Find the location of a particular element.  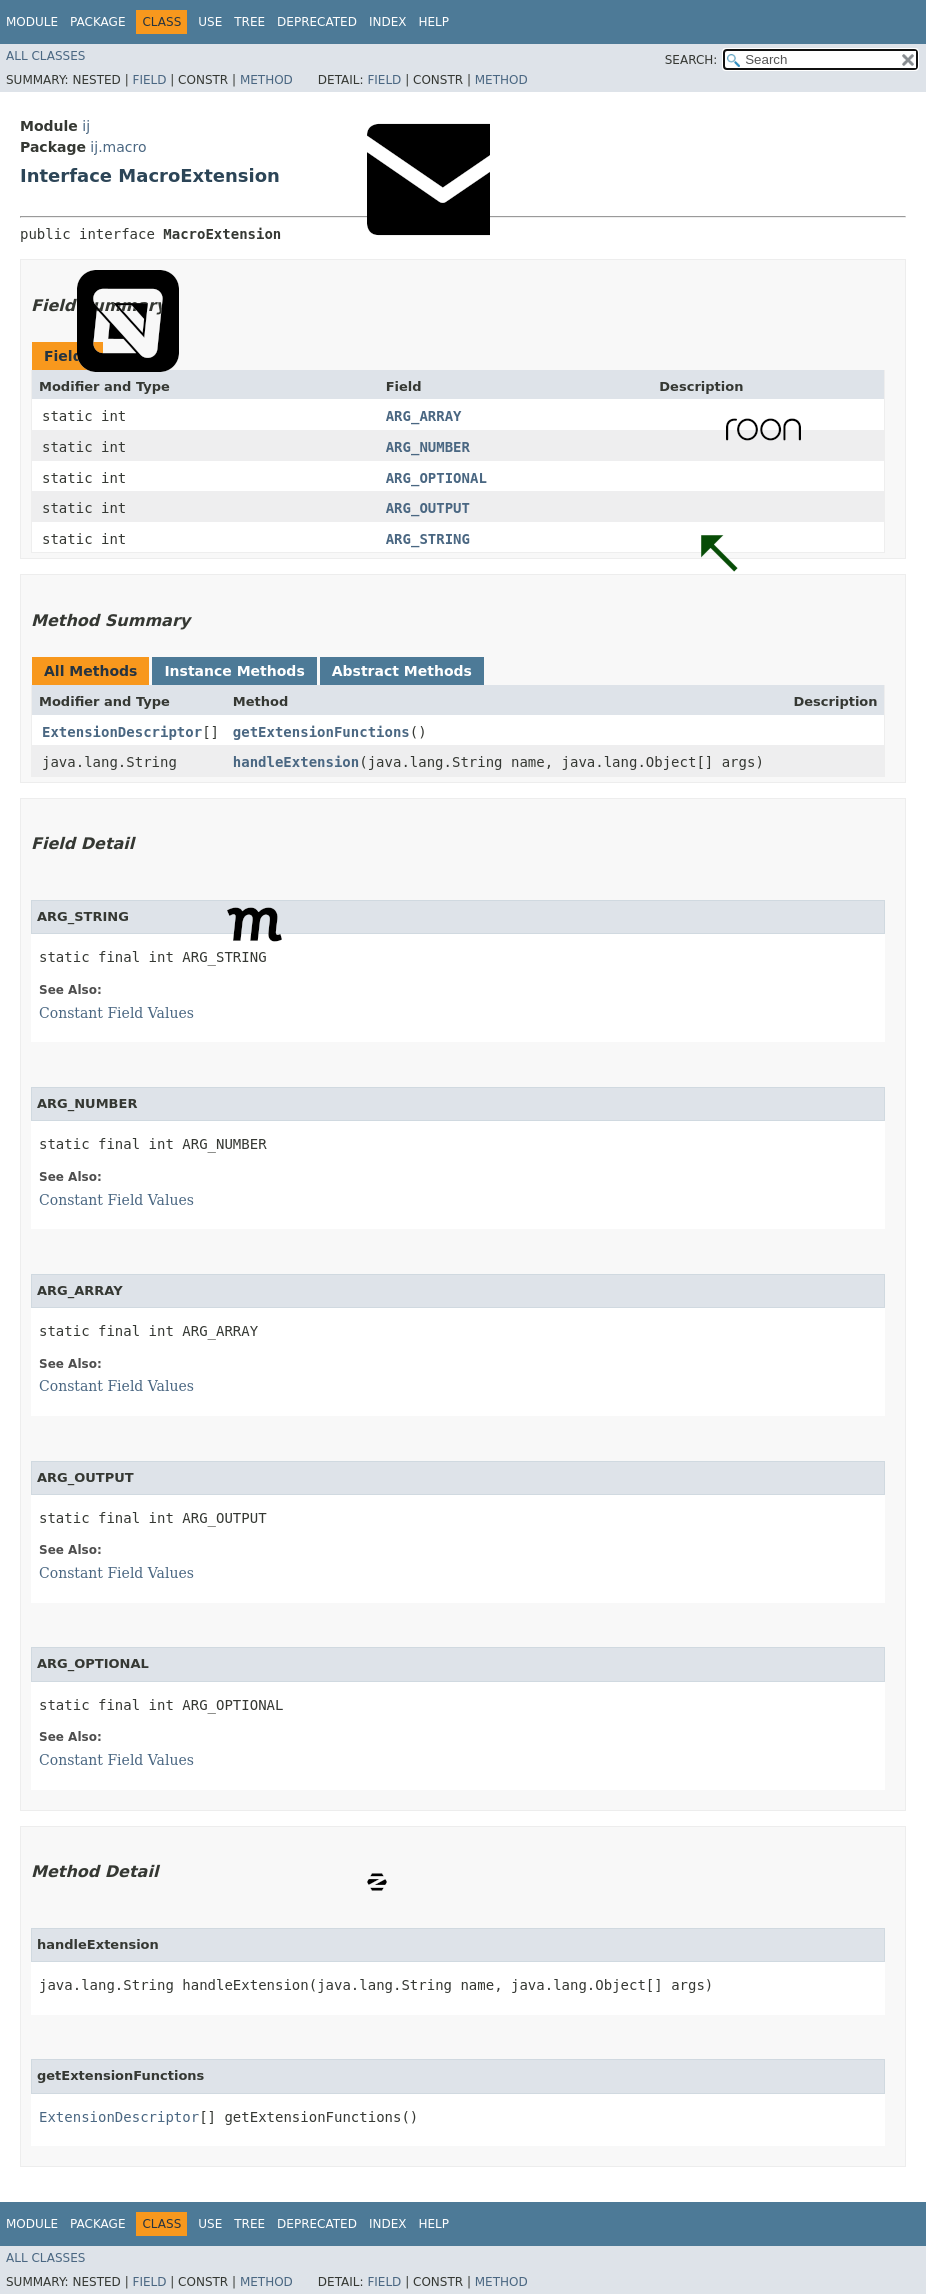

open the roon music player app is located at coordinates (763, 429).